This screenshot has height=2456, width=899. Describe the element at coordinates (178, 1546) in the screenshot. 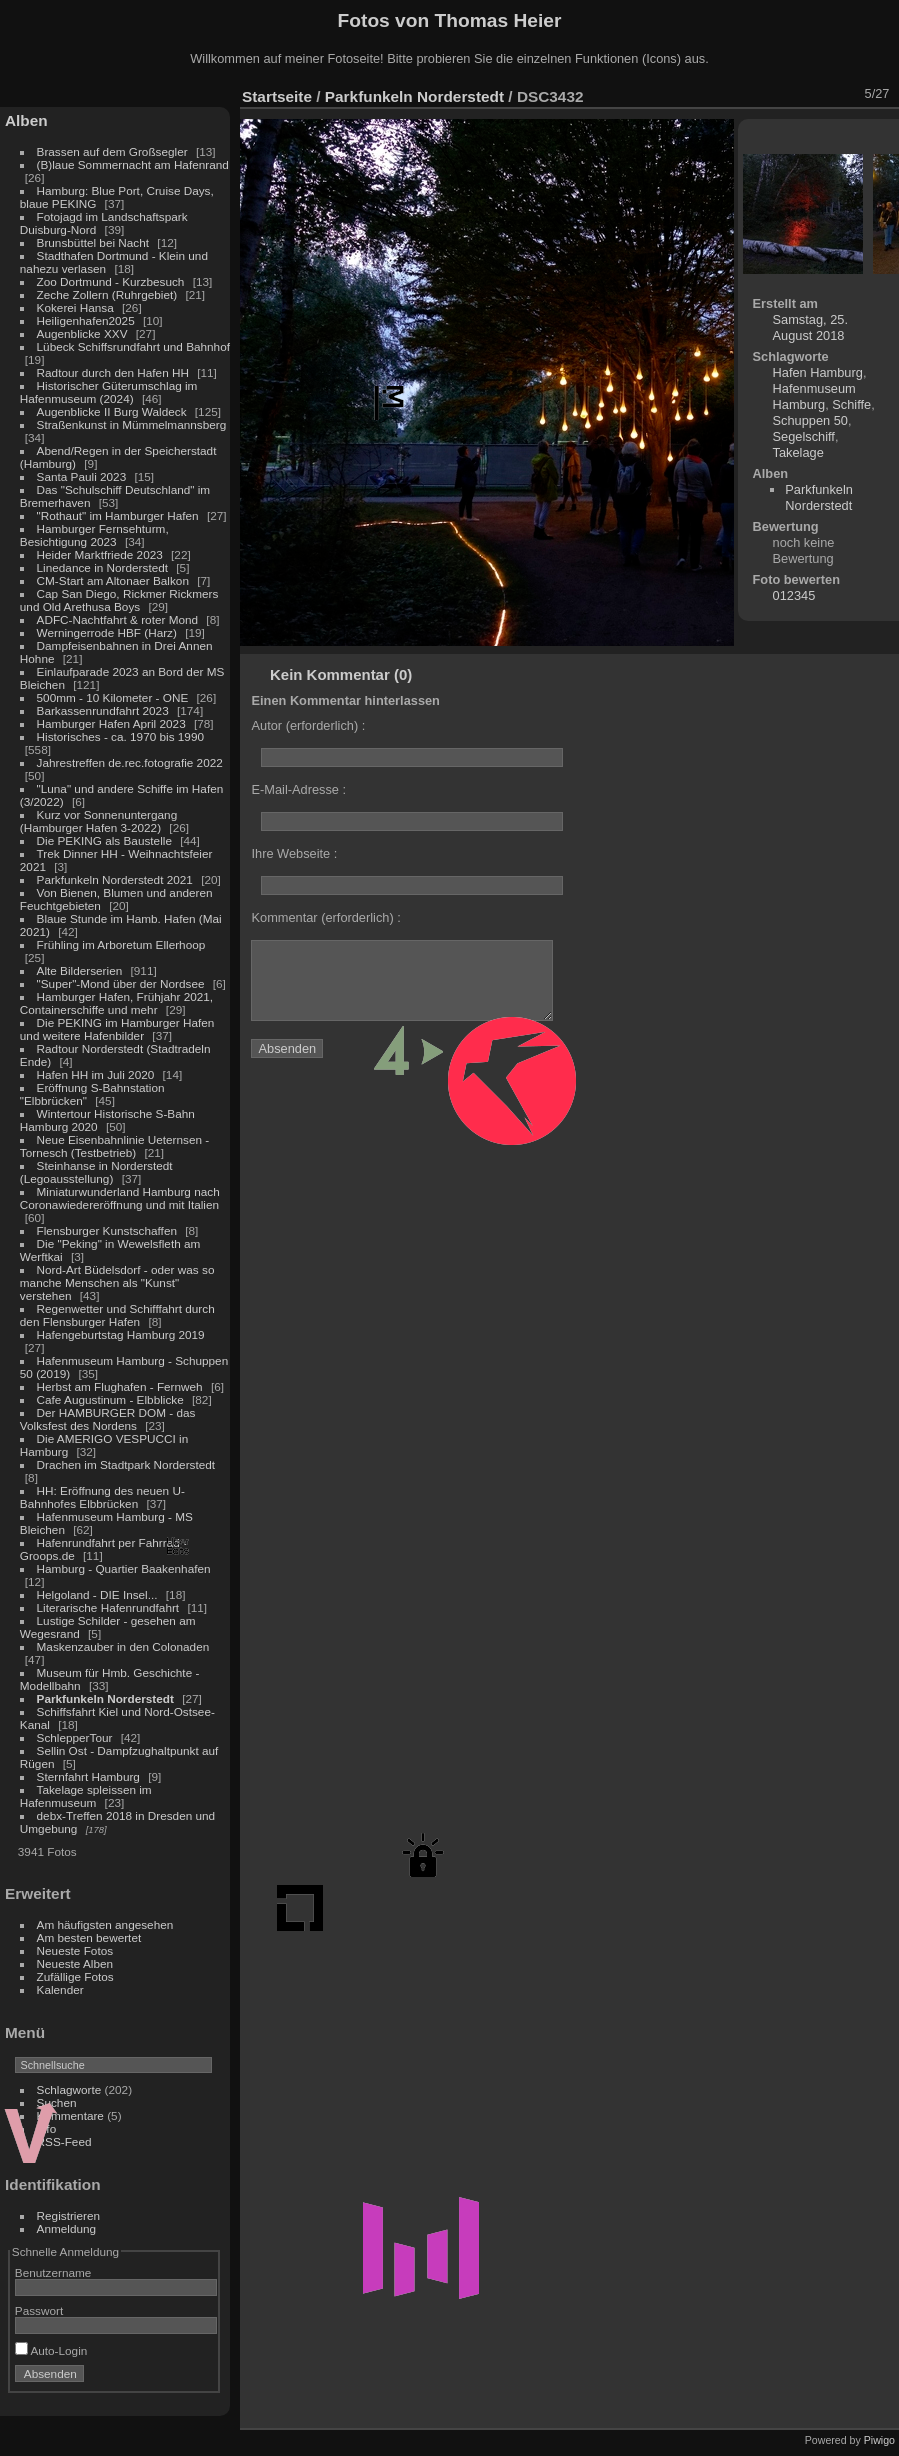

I see `open the Uber Eats app` at that location.